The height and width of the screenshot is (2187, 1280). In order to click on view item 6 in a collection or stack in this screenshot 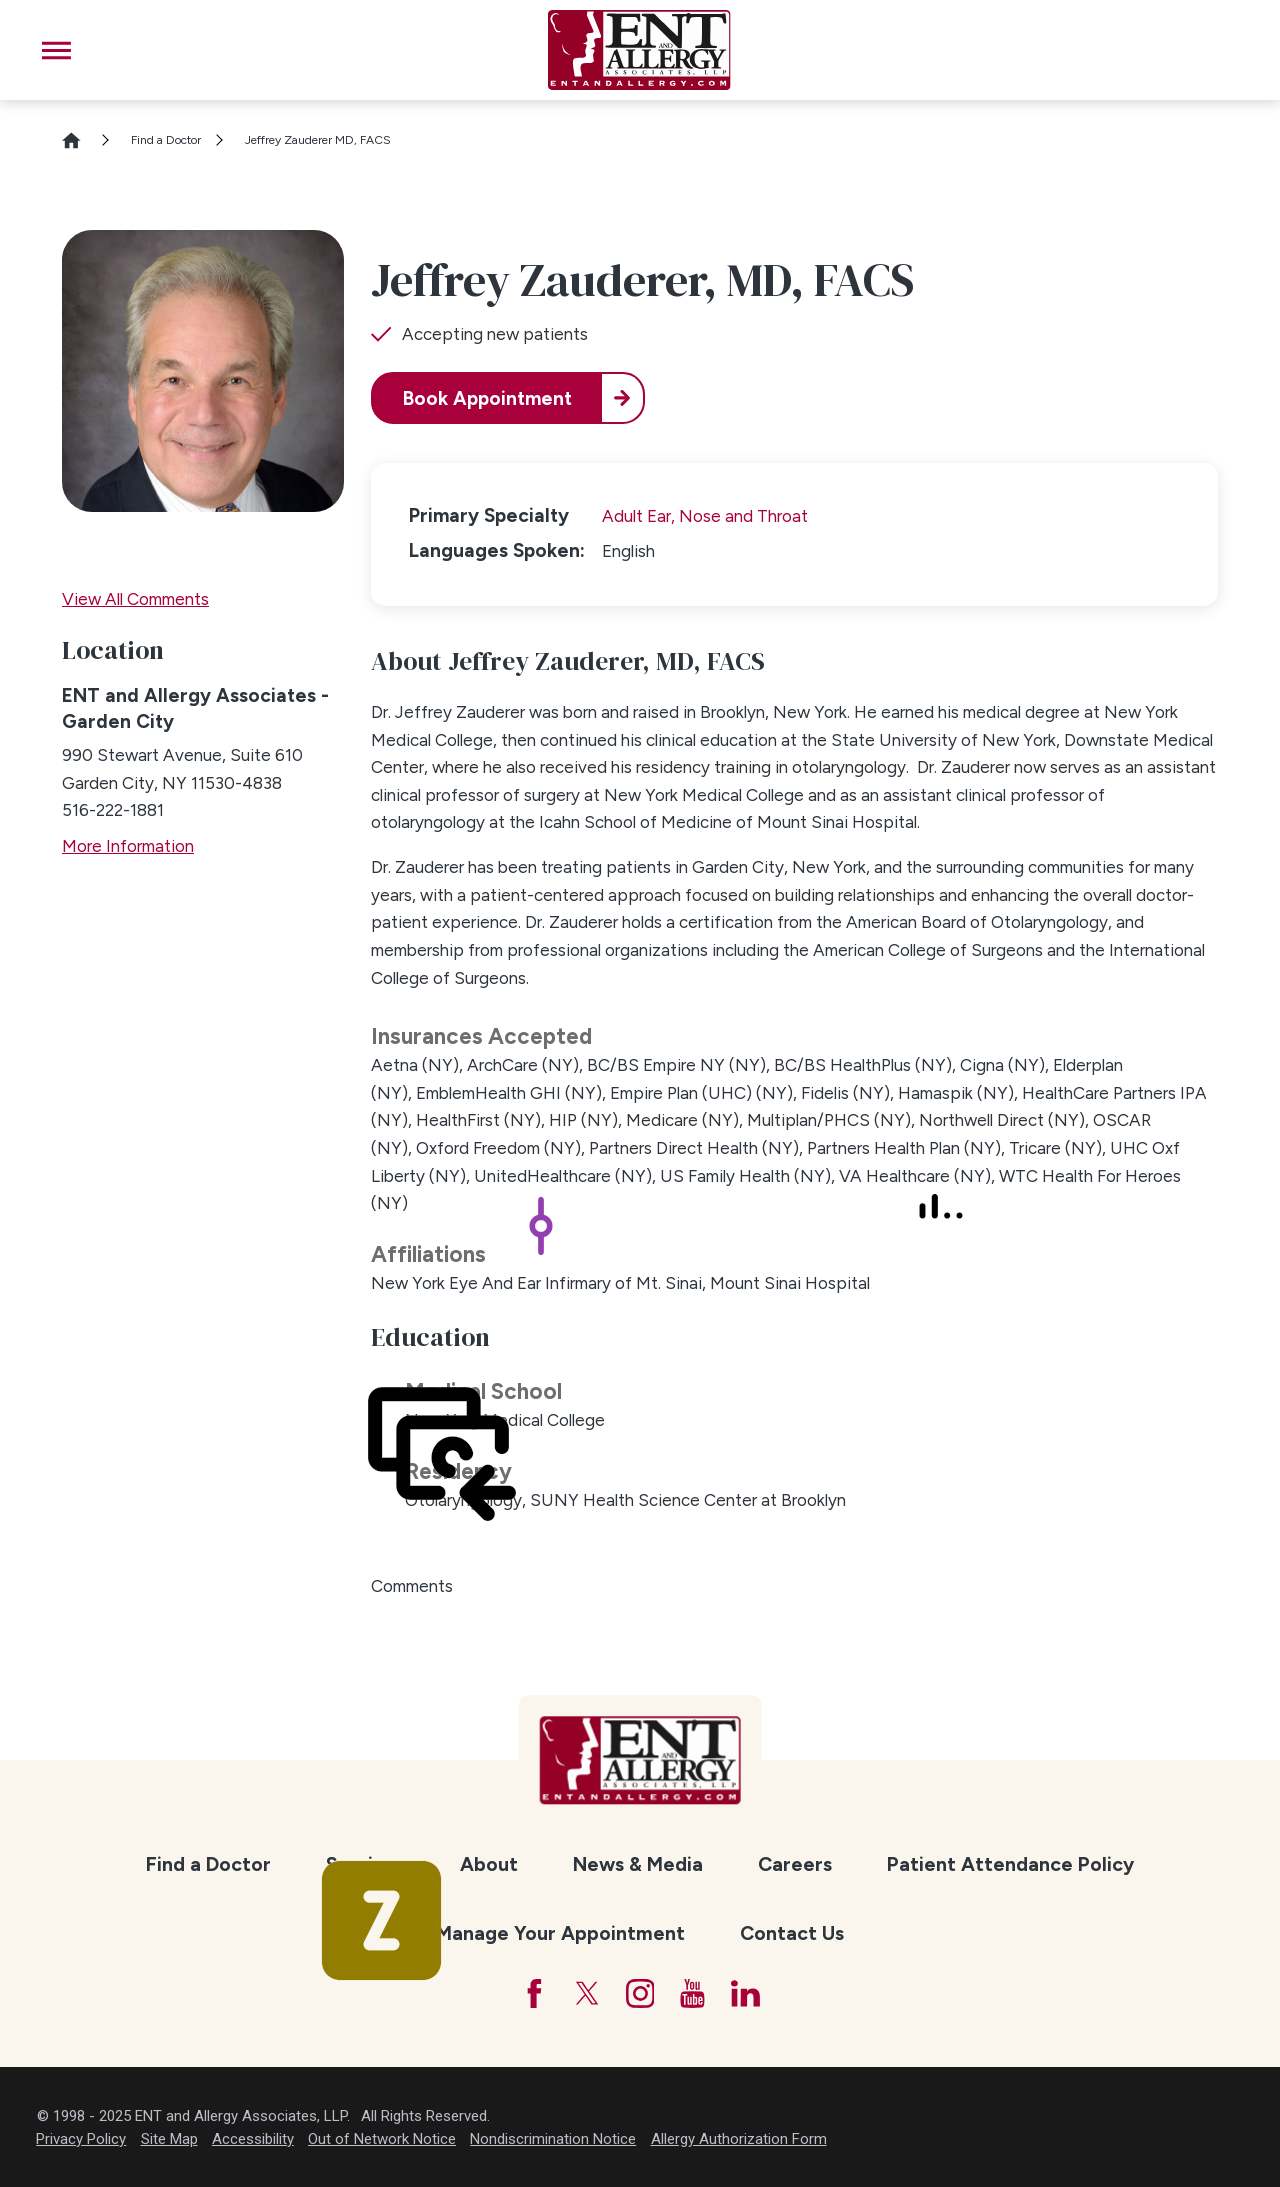, I will do `click(742, 231)`.